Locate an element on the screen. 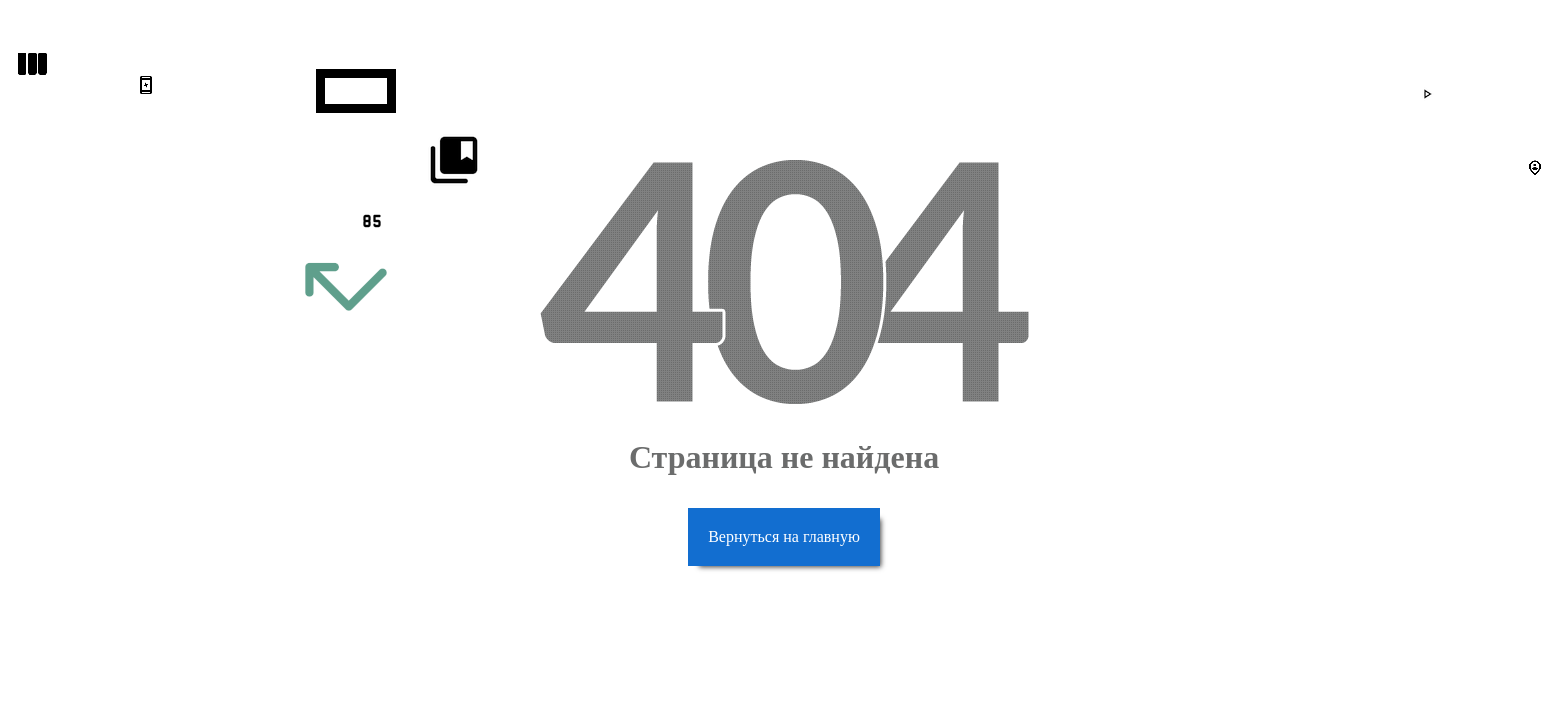  find nearby charging stations is located at coordinates (146, 85).